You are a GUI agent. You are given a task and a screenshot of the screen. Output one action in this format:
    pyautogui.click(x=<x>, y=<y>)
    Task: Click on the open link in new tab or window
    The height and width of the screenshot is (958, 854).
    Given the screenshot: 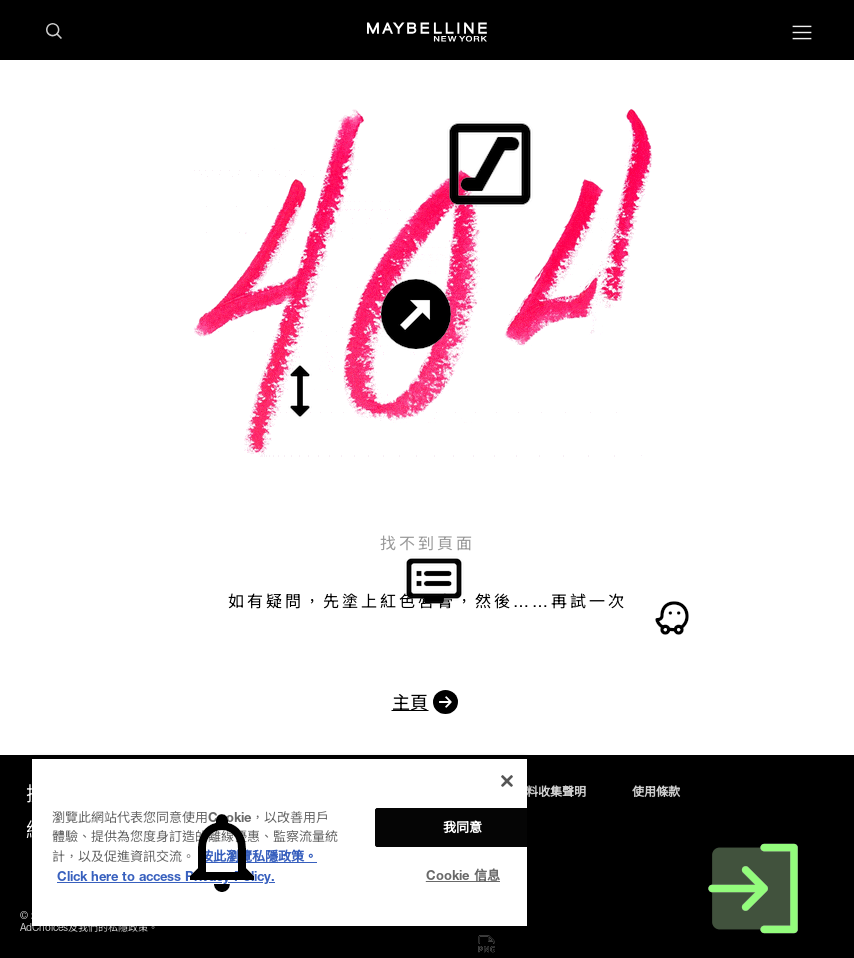 What is the action you would take?
    pyautogui.click(x=416, y=314)
    